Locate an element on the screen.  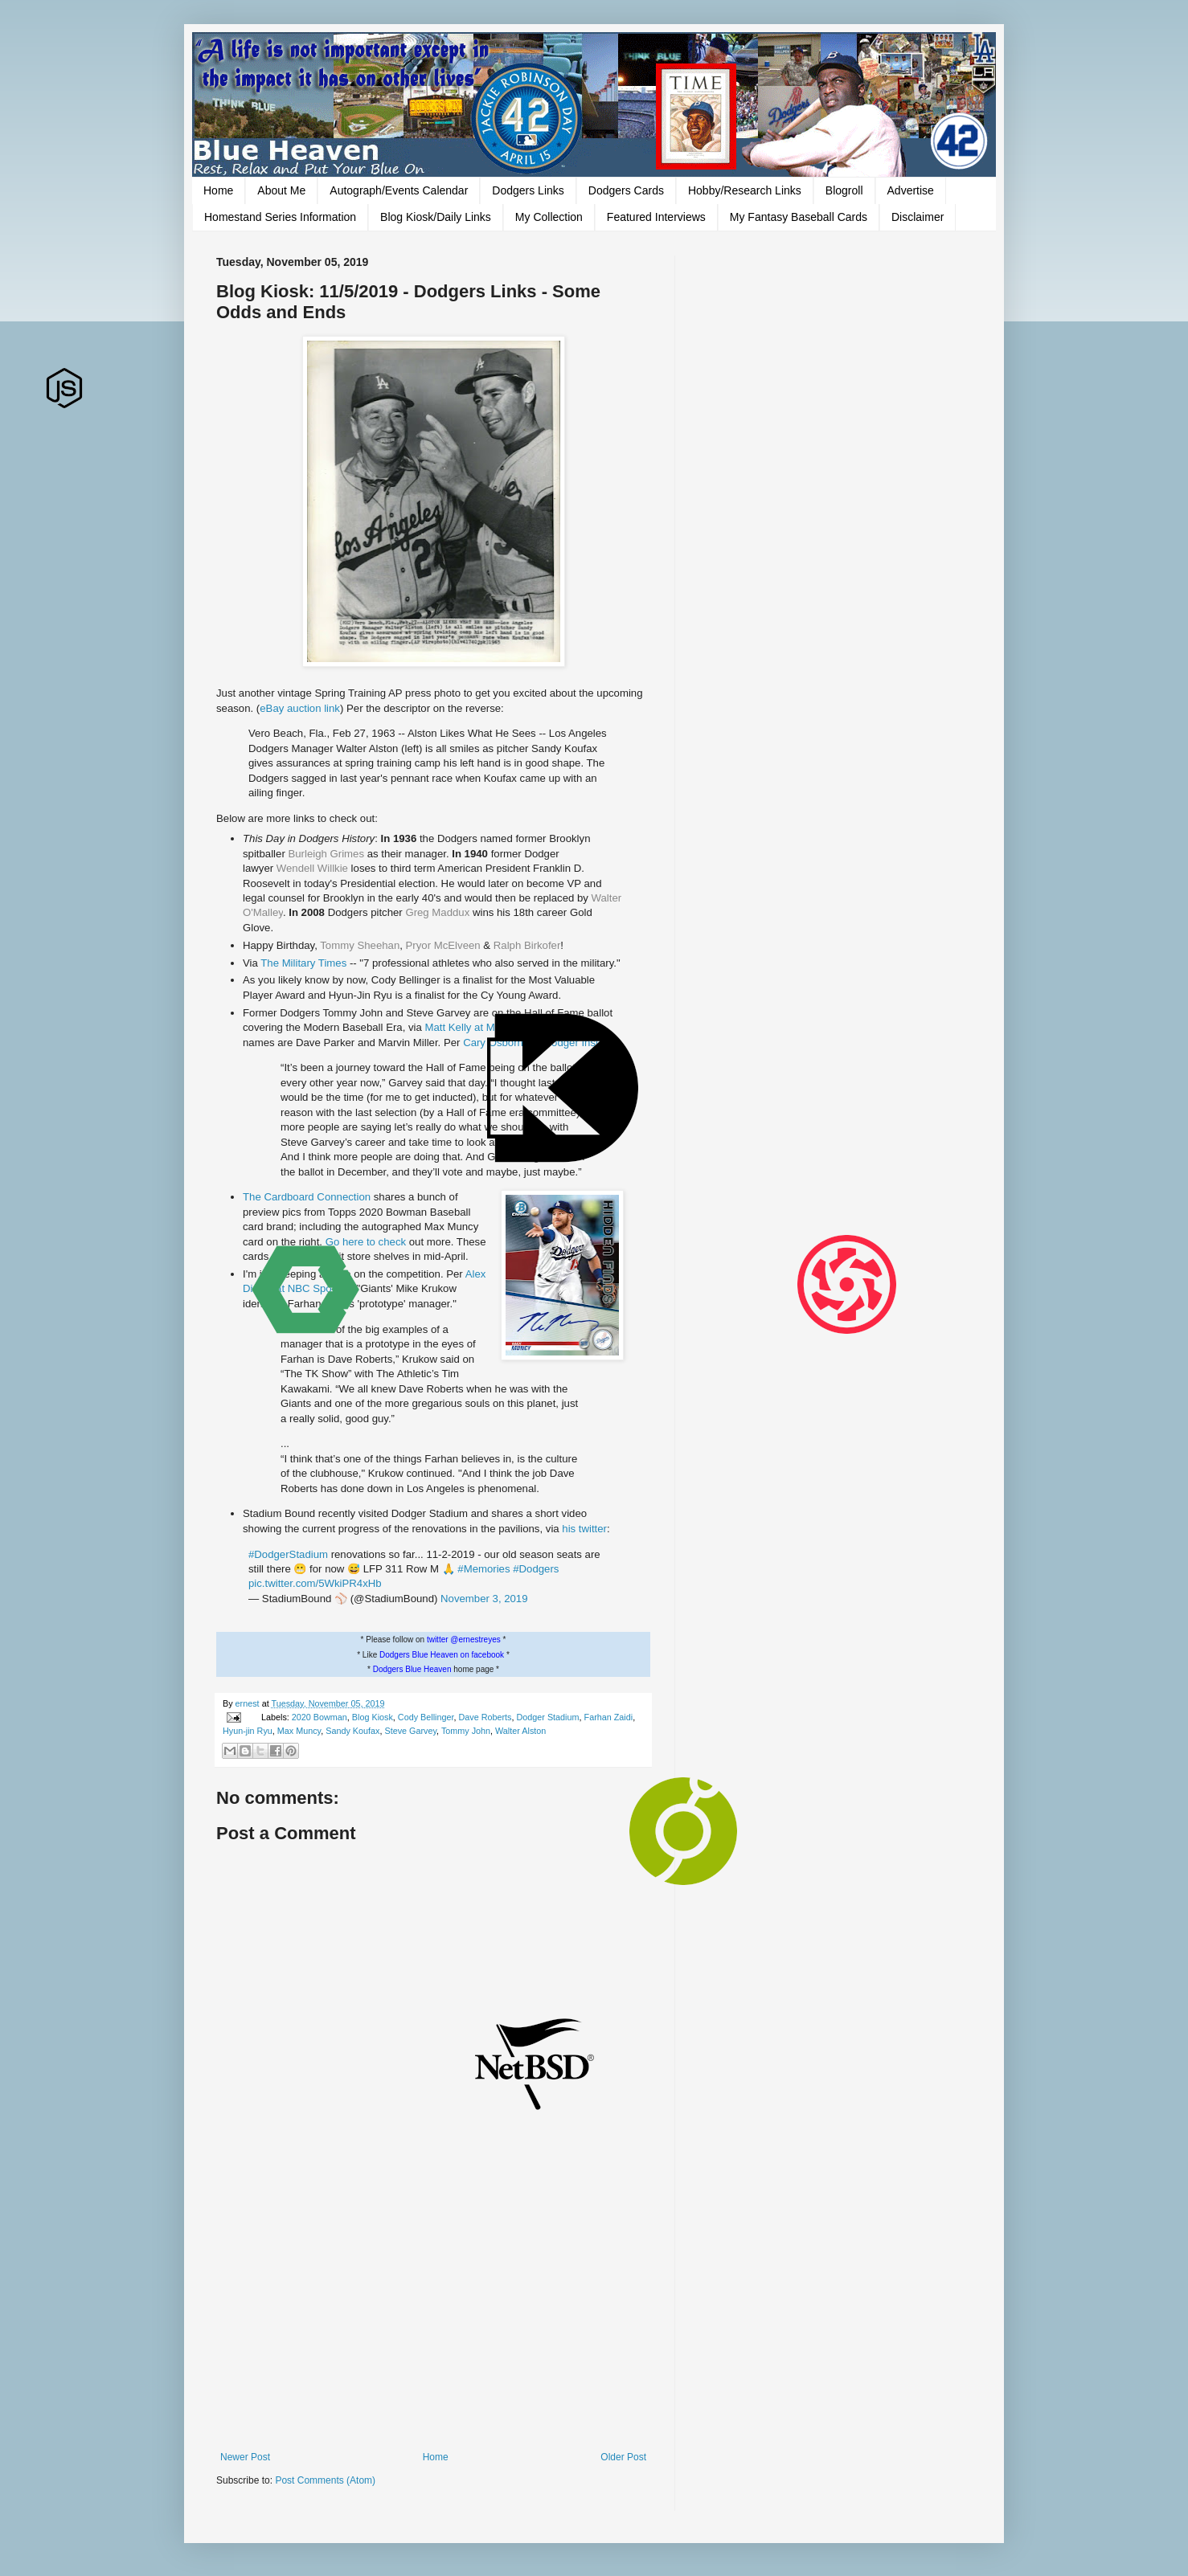
navigate to the Leptos framework homepage is located at coordinates (683, 1831).